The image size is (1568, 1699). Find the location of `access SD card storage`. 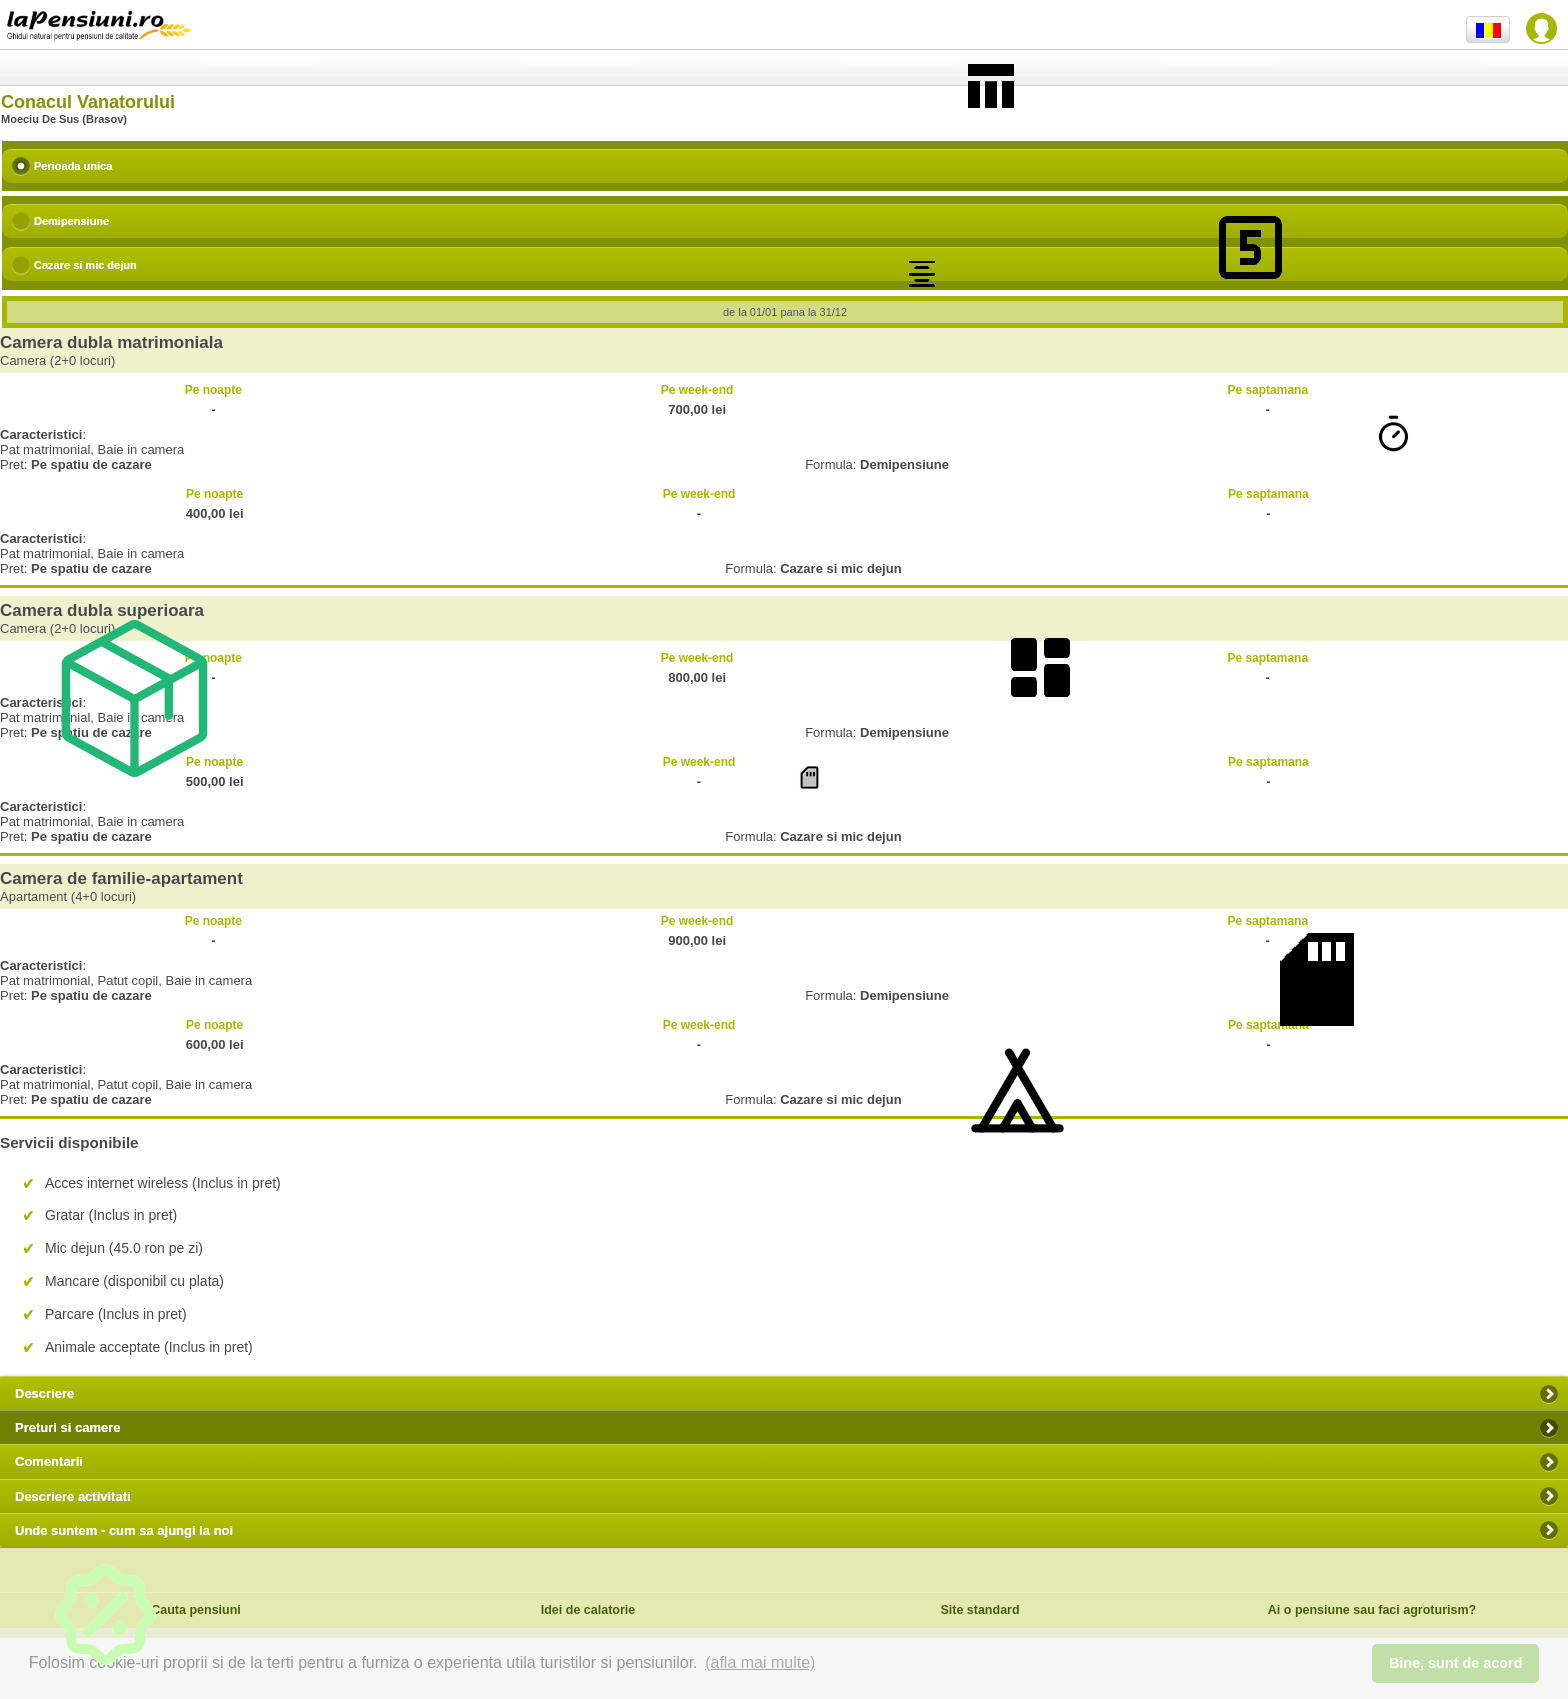

access SD card storage is located at coordinates (809, 777).